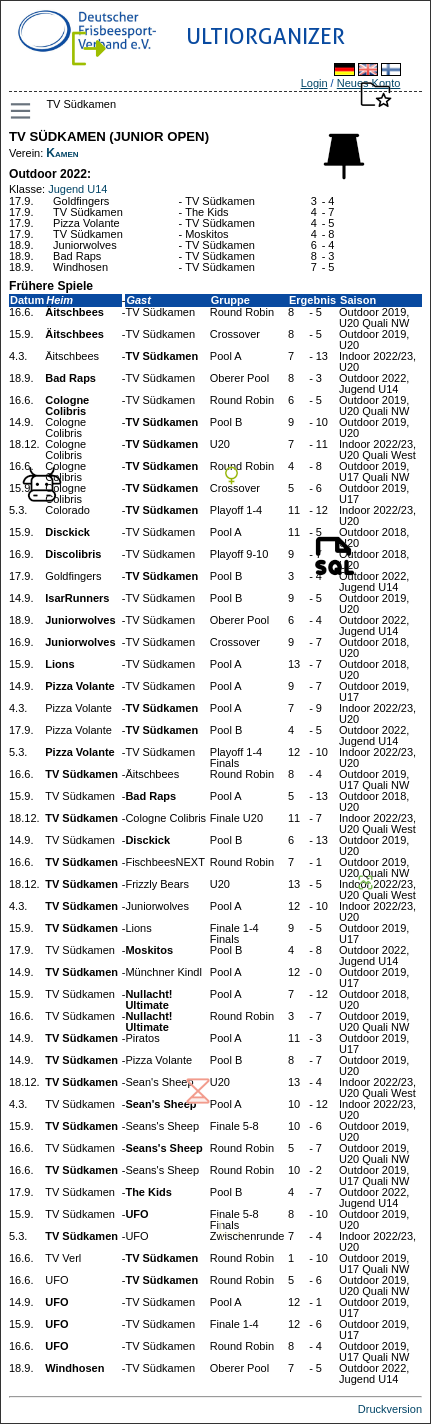 The image size is (431, 1424). I want to click on scan or digitize a photo, so click(365, 882).